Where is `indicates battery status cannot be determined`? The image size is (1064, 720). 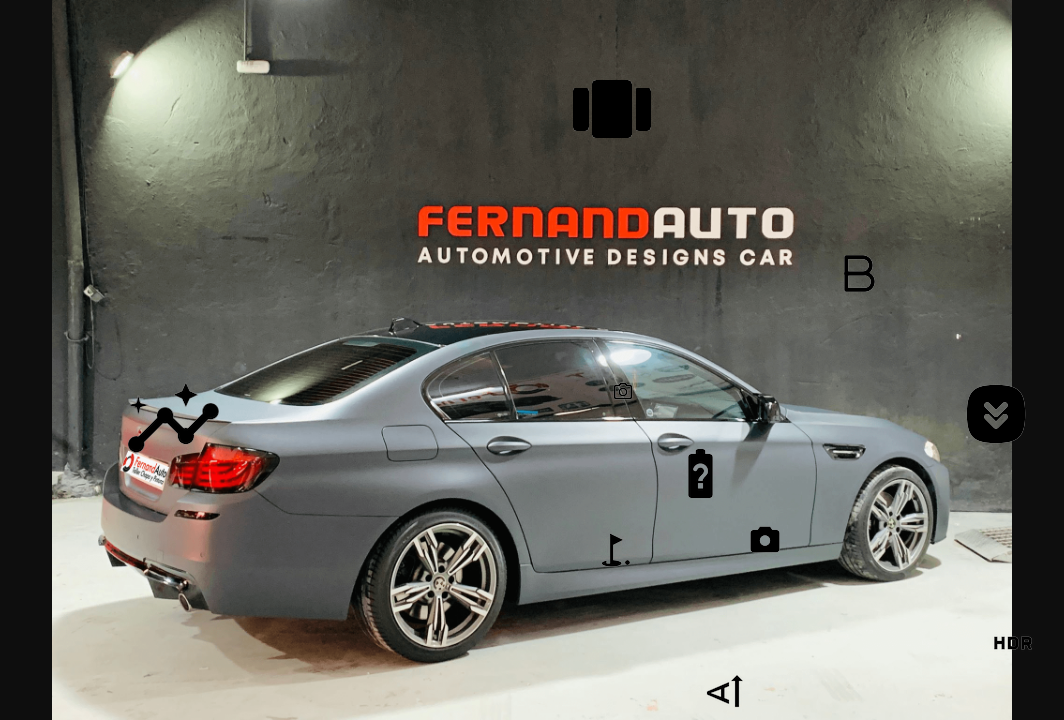
indicates battery status cannot be determined is located at coordinates (700, 473).